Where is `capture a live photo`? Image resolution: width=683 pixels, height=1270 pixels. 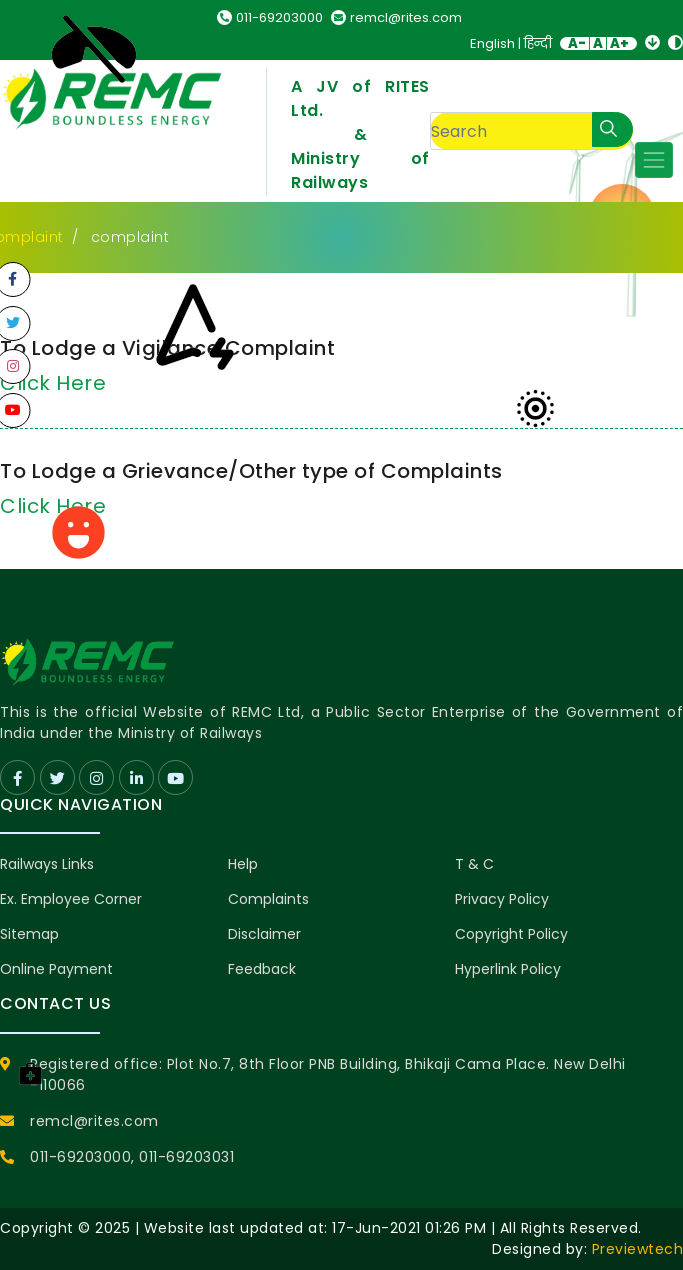 capture a live photo is located at coordinates (535, 408).